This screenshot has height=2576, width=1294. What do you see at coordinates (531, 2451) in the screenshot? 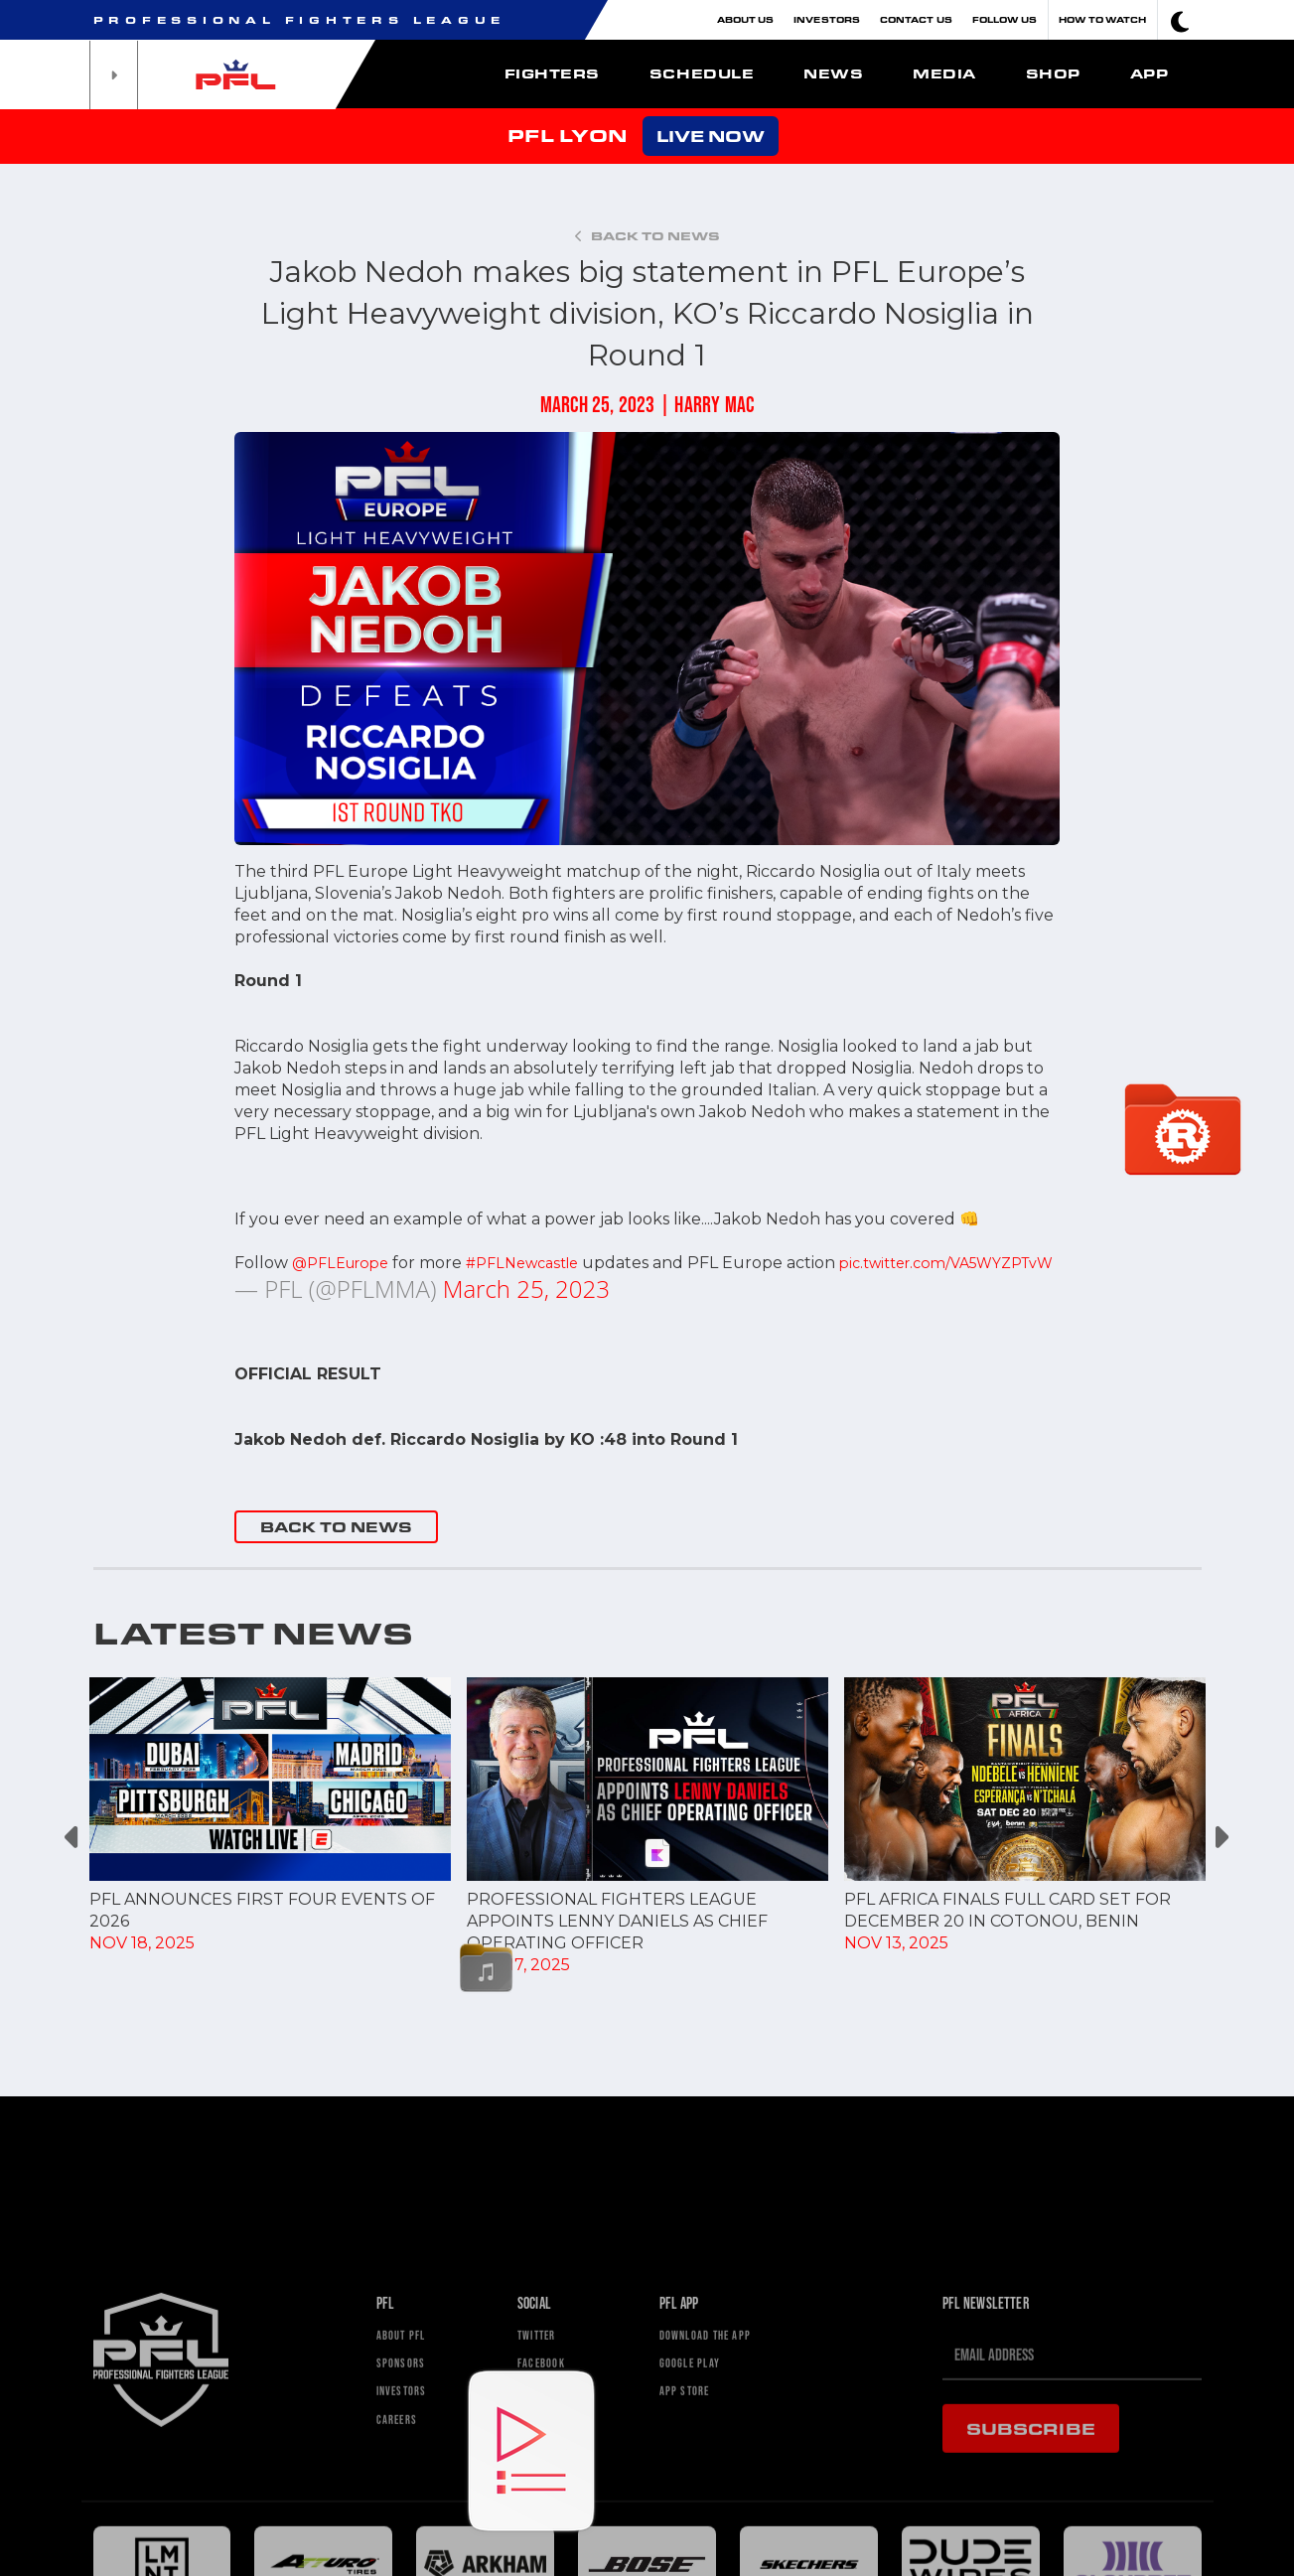
I see `an mpegurl audio playlist file` at bounding box center [531, 2451].